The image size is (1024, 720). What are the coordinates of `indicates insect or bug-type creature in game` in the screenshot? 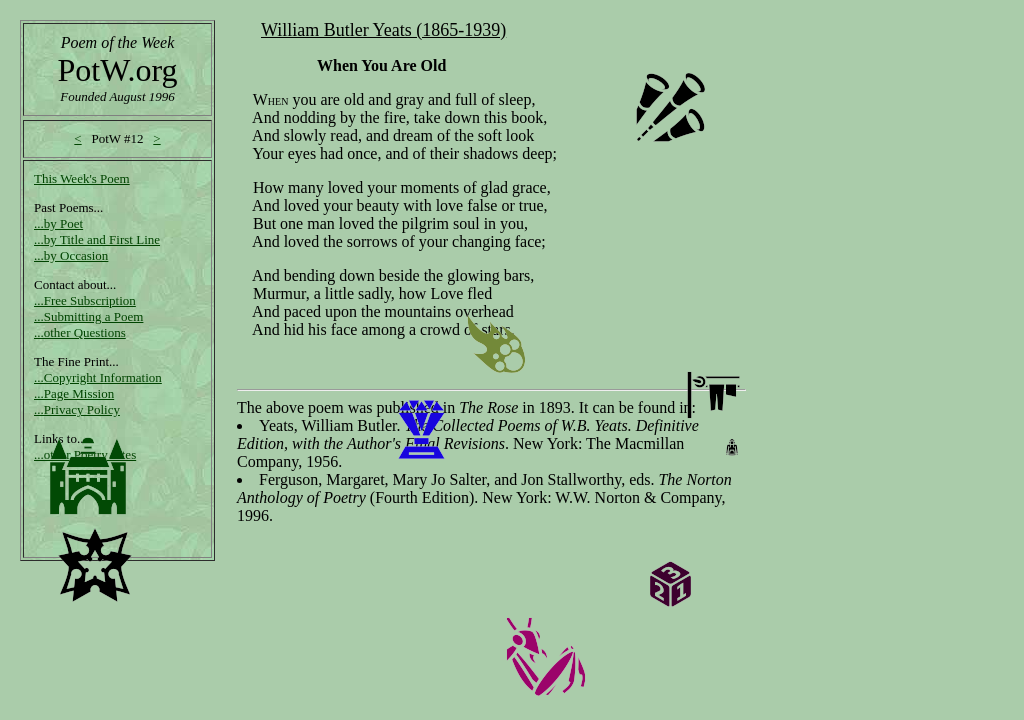 It's located at (546, 657).